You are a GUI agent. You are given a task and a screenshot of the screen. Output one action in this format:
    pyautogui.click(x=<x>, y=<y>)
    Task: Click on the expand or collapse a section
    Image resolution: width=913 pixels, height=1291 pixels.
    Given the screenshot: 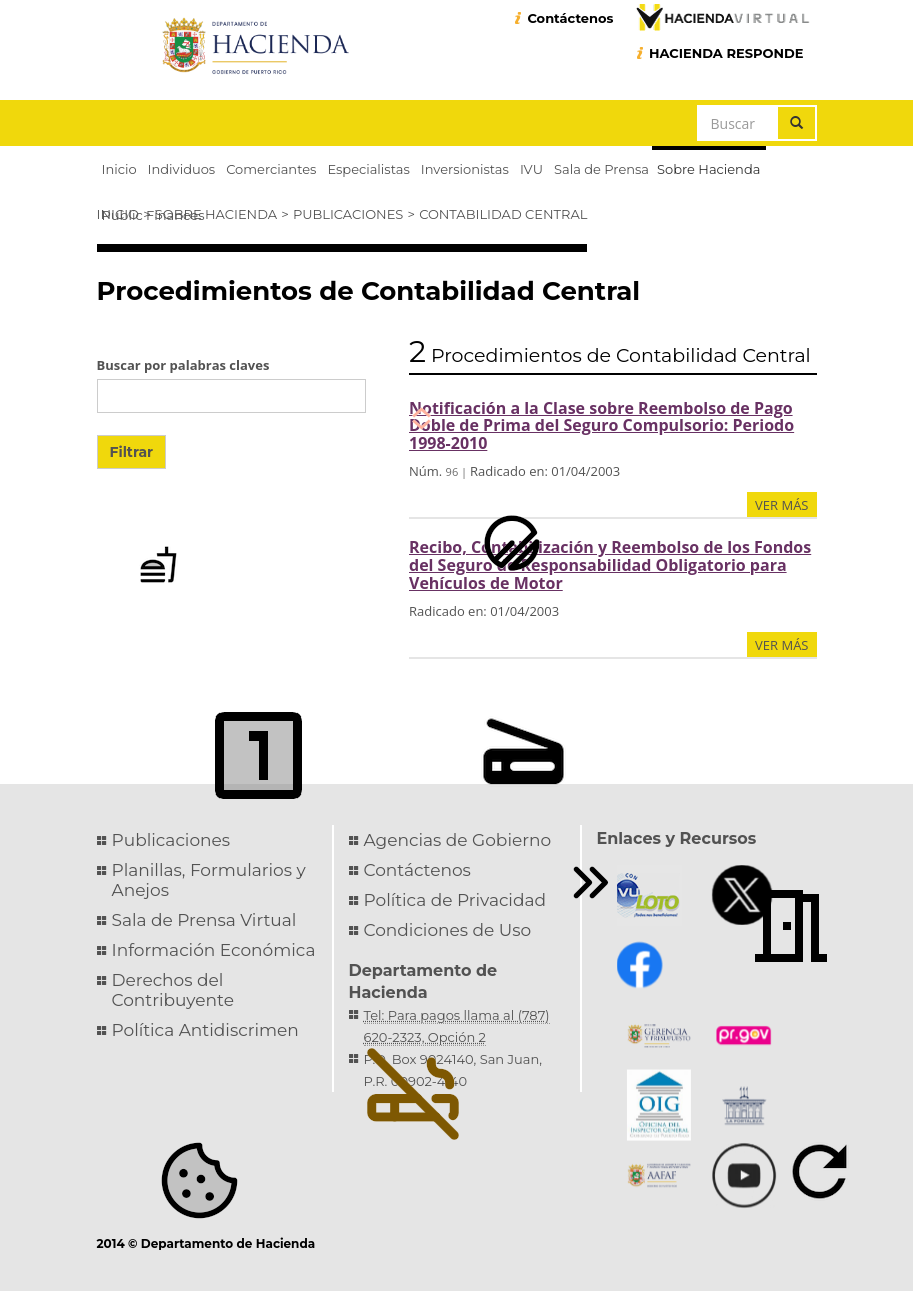 What is the action you would take?
    pyautogui.click(x=421, y=418)
    